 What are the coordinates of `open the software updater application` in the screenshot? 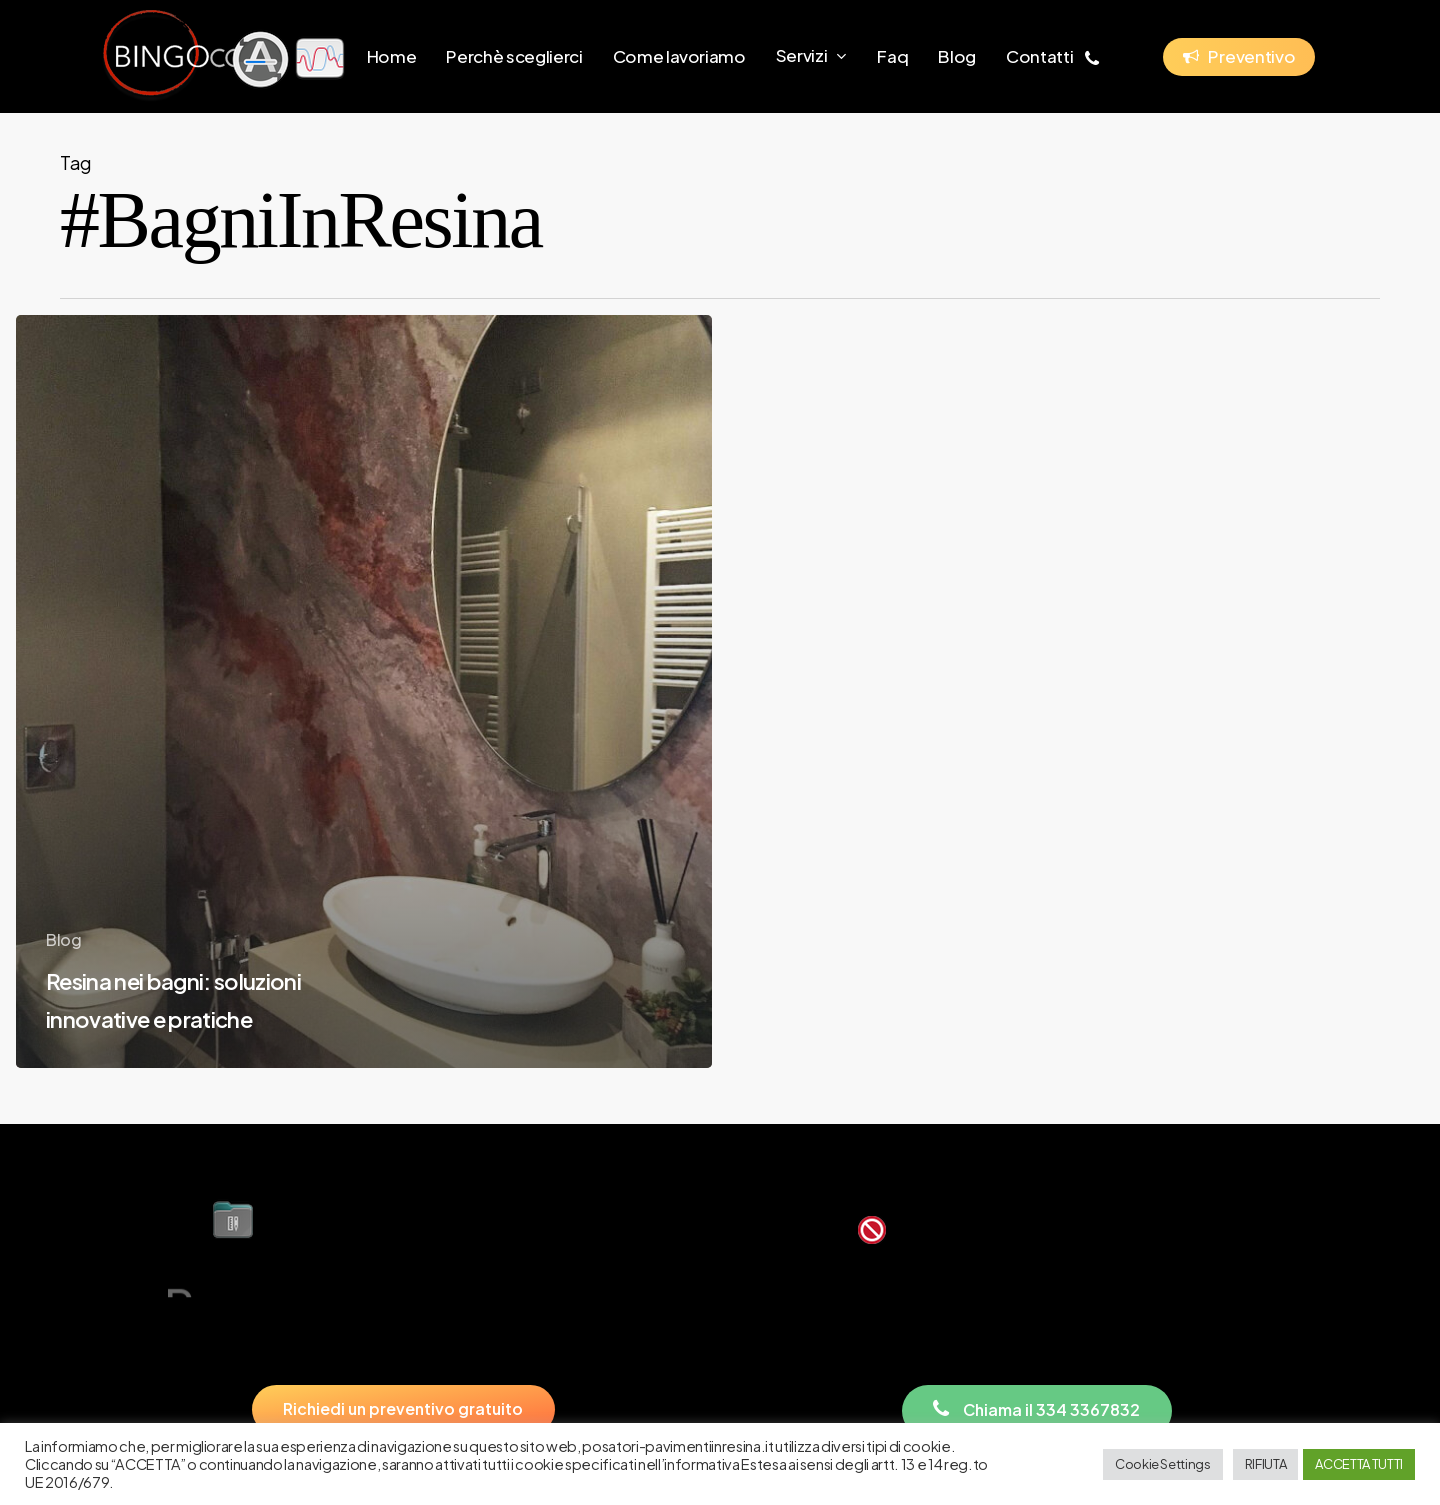 It's located at (260, 59).